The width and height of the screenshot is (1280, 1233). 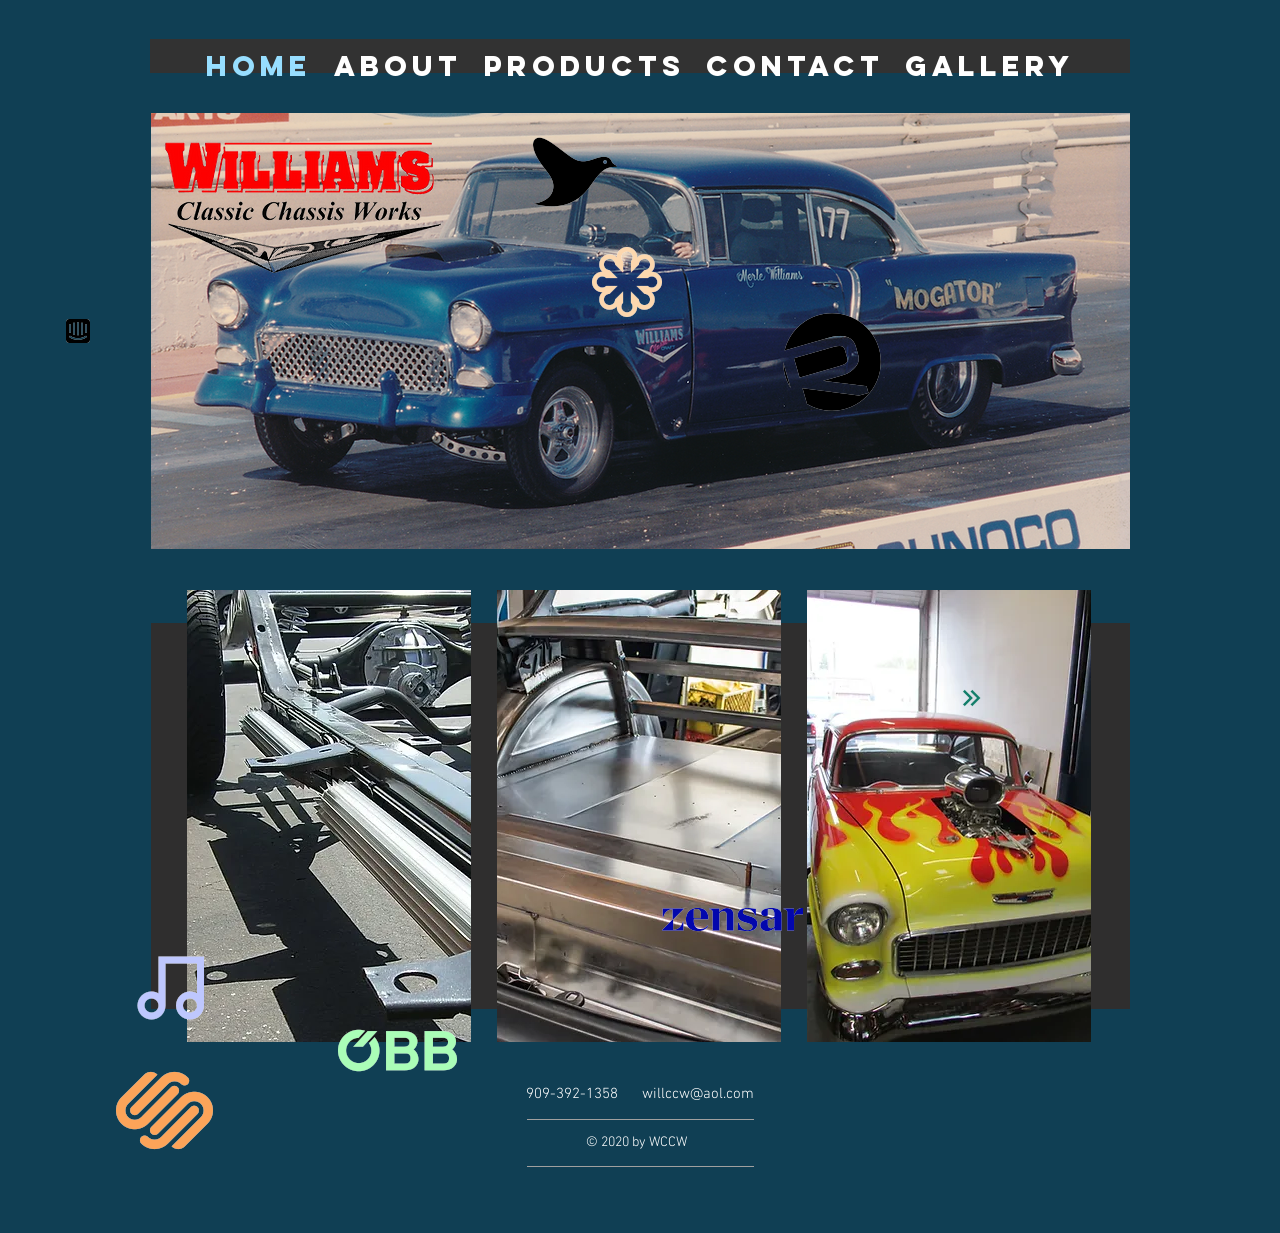 I want to click on visit or link to Squarespace website, so click(x=164, y=1110).